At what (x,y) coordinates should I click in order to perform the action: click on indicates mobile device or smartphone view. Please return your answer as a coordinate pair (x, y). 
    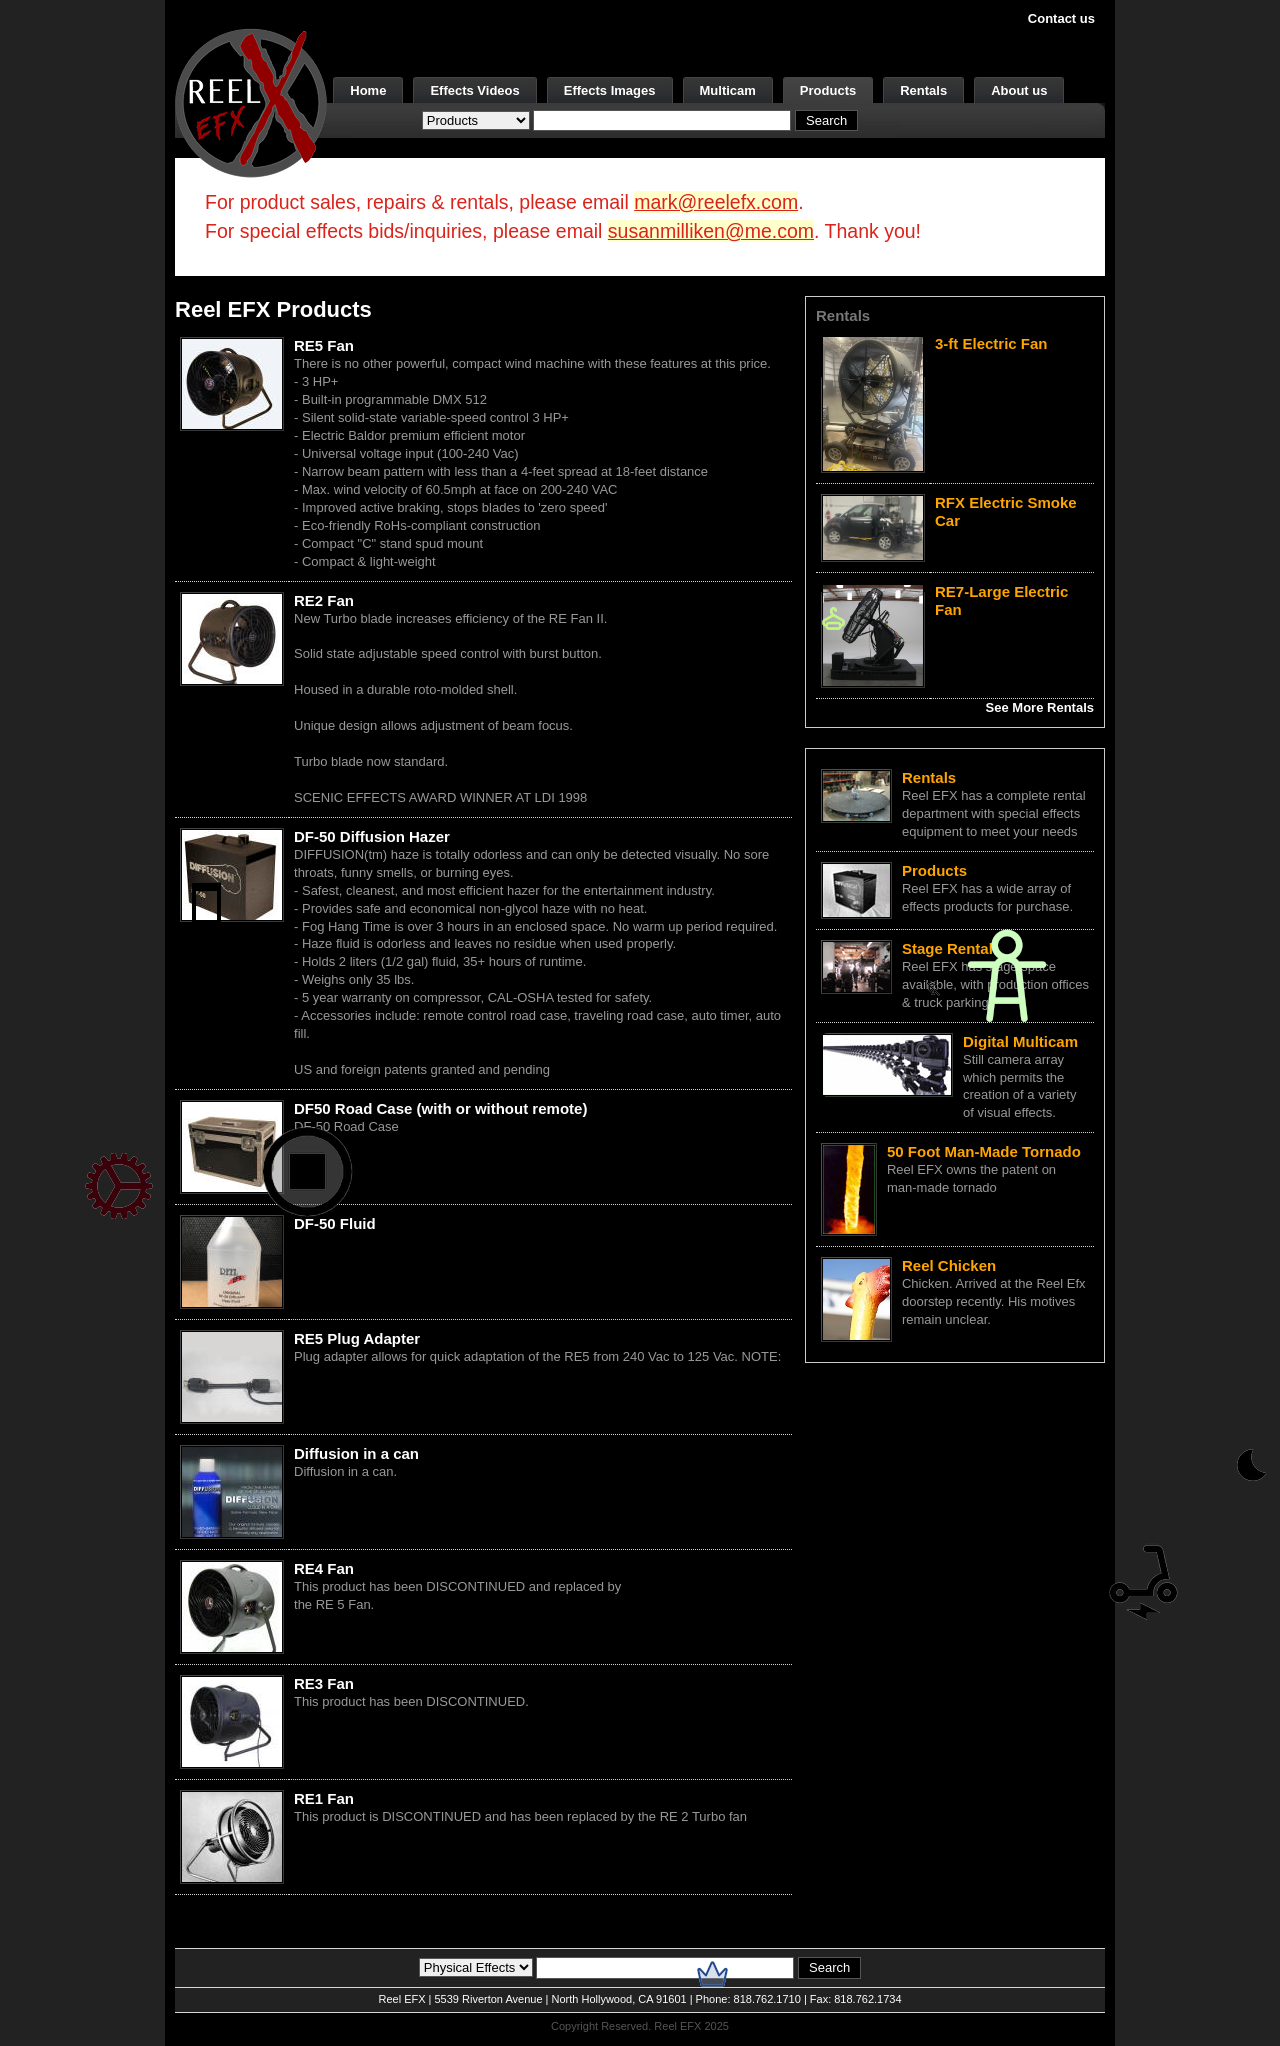
    Looking at the image, I should click on (206, 905).